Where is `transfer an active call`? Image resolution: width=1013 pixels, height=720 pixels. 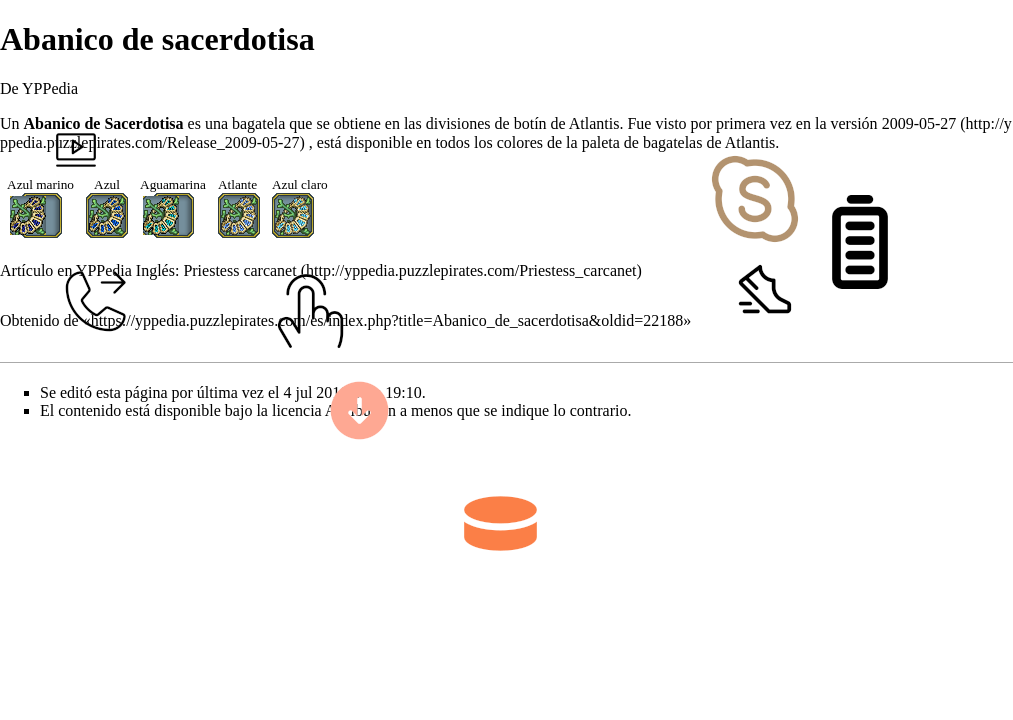
transfer an active call is located at coordinates (97, 300).